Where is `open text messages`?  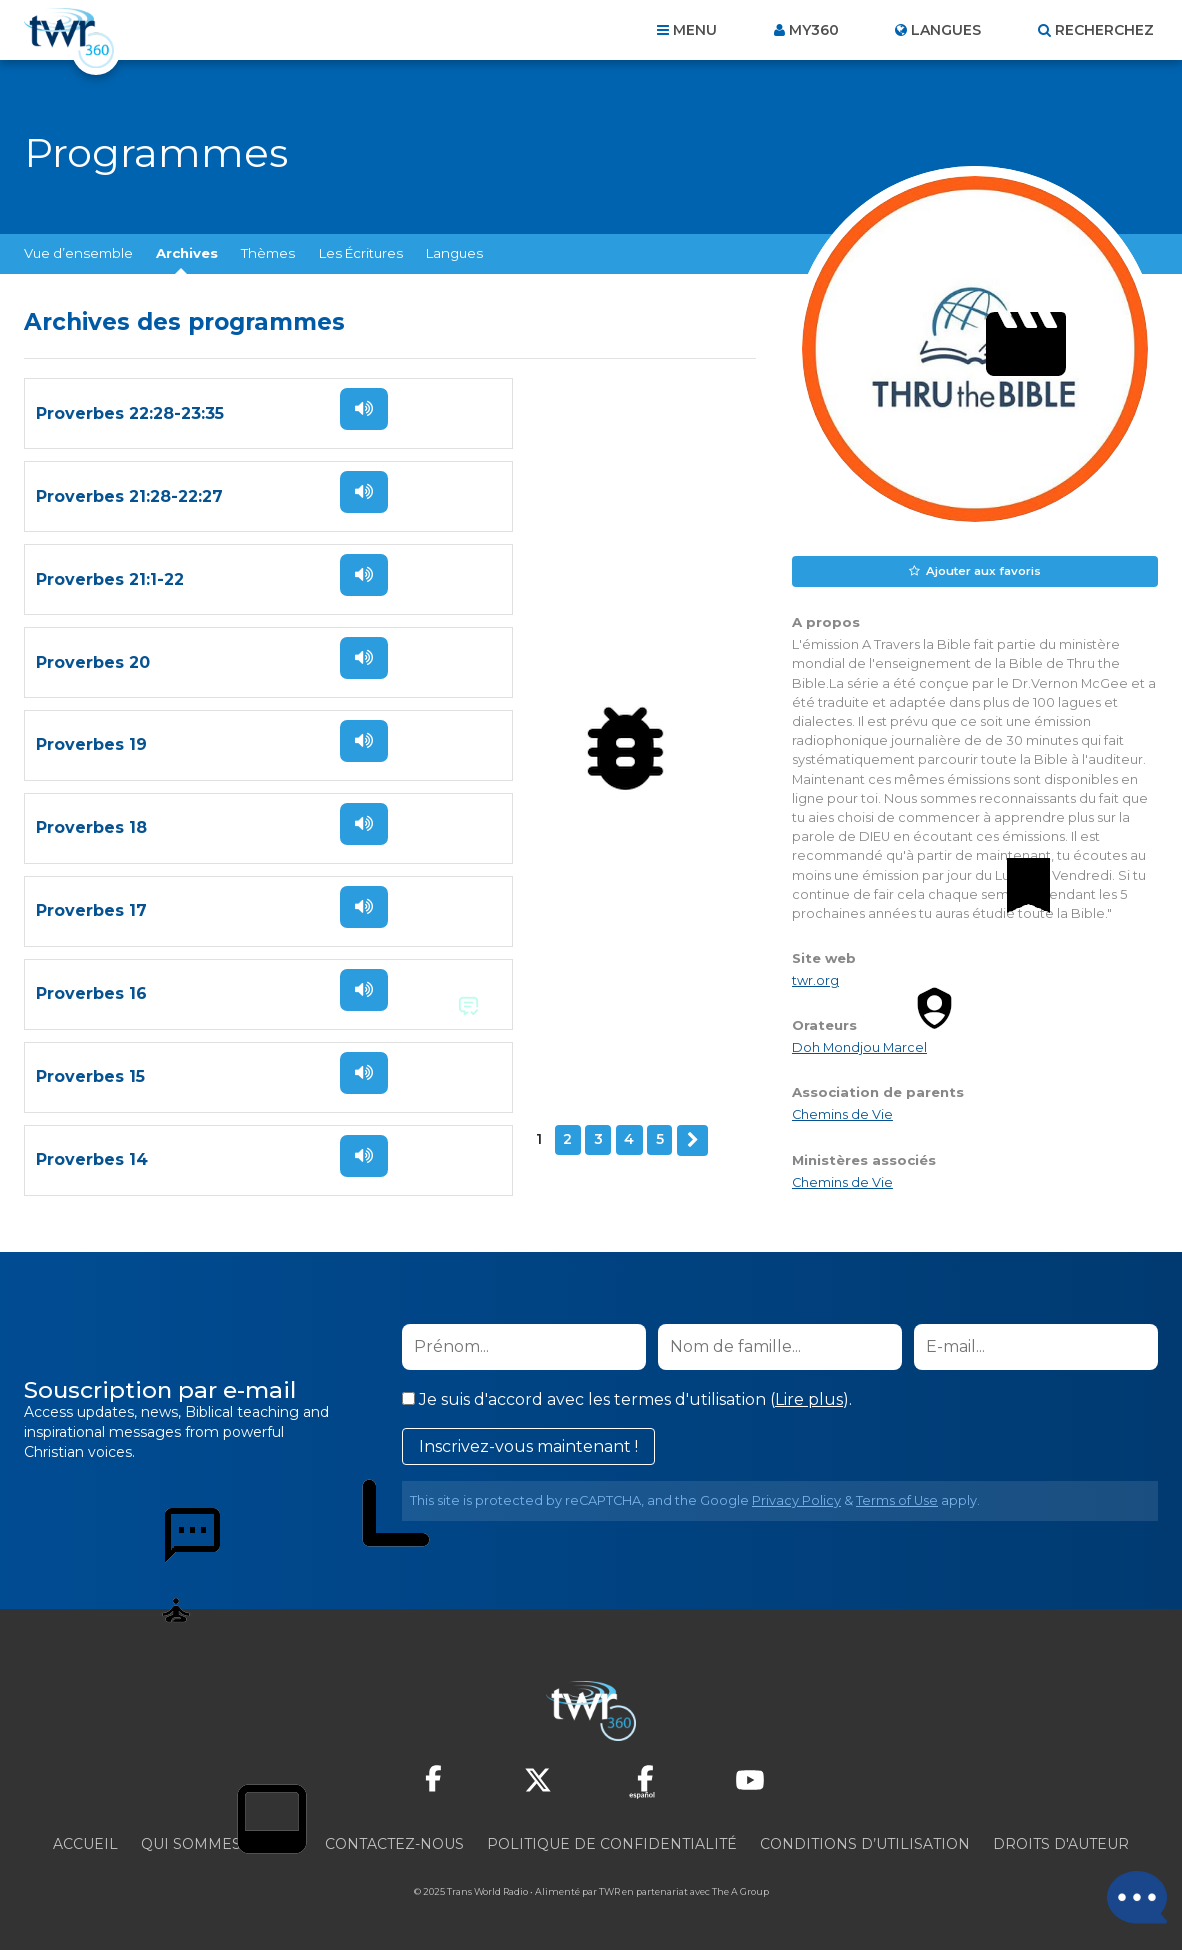 open text messages is located at coordinates (192, 1535).